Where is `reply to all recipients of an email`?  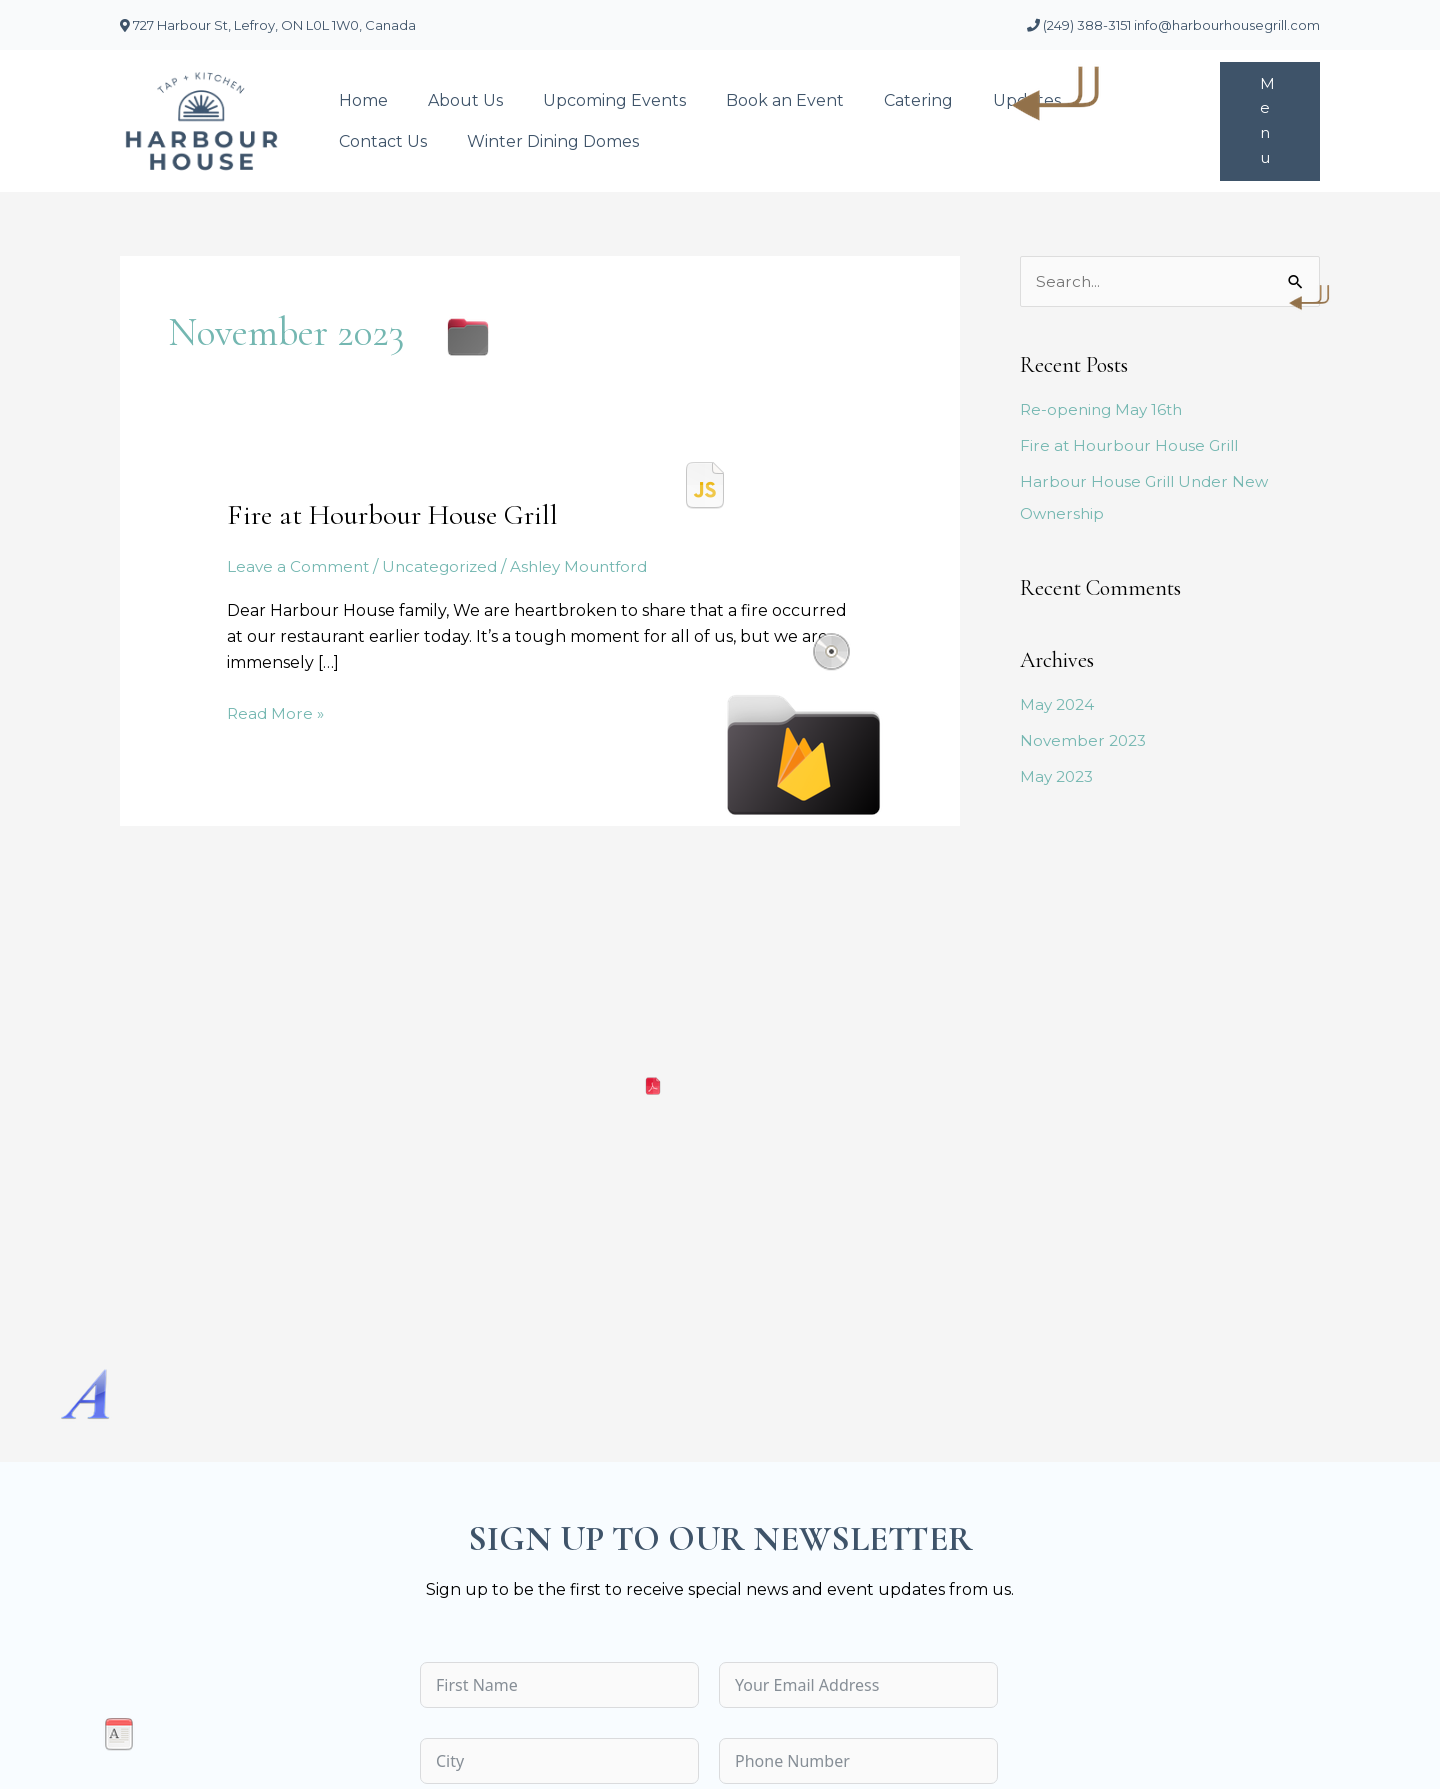 reply to all recipients of an email is located at coordinates (1054, 93).